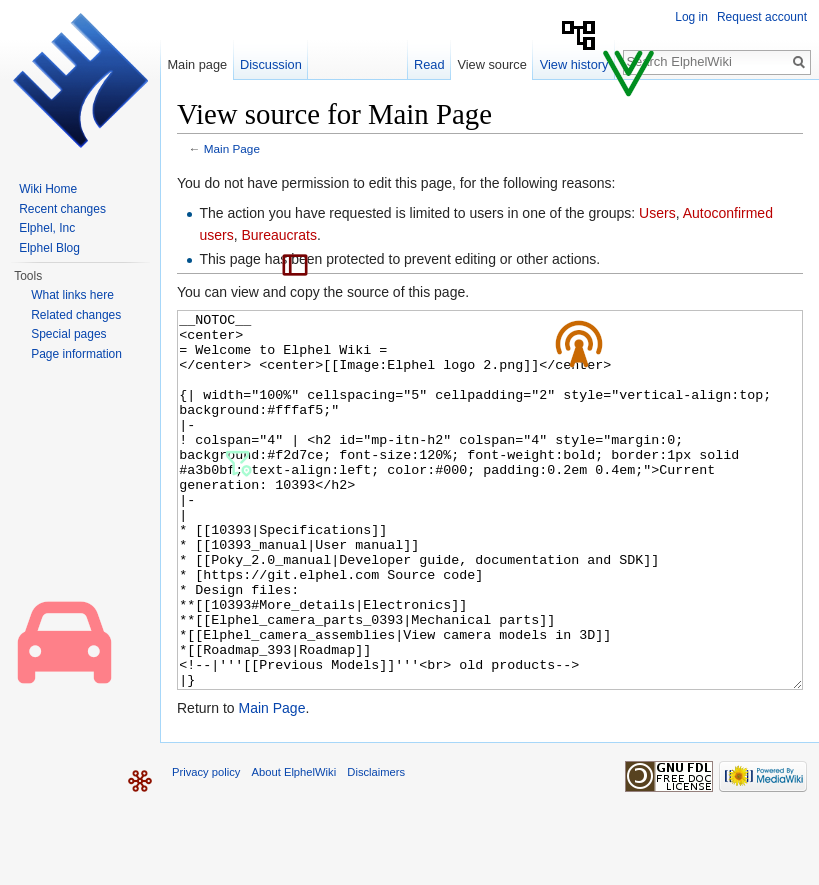 The width and height of the screenshot is (819, 885). What do you see at coordinates (579, 344) in the screenshot?
I see `access broadcast or radio tower settings` at bounding box center [579, 344].